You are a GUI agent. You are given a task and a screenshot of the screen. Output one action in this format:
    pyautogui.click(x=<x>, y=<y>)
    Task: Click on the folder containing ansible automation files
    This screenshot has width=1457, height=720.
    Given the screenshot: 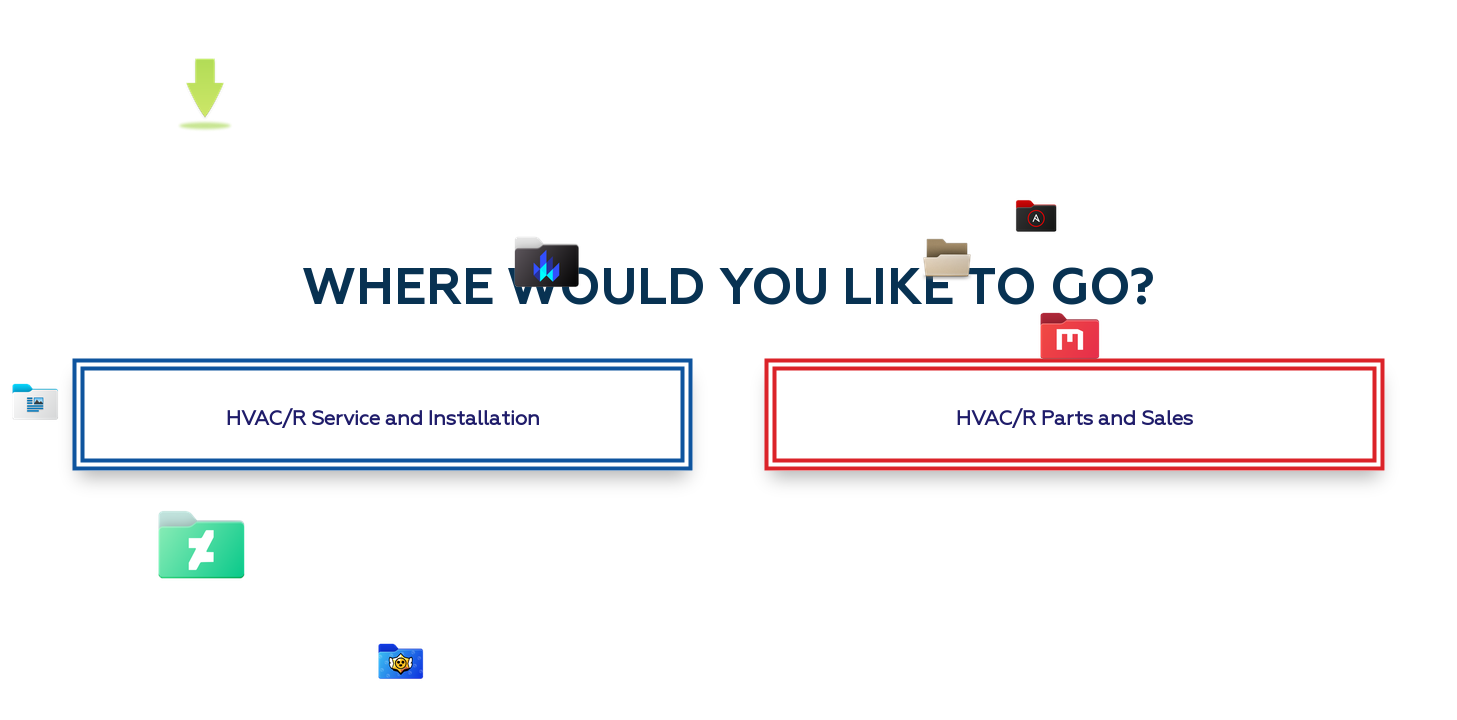 What is the action you would take?
    pyautogui.click(x=1036, y=217)
    